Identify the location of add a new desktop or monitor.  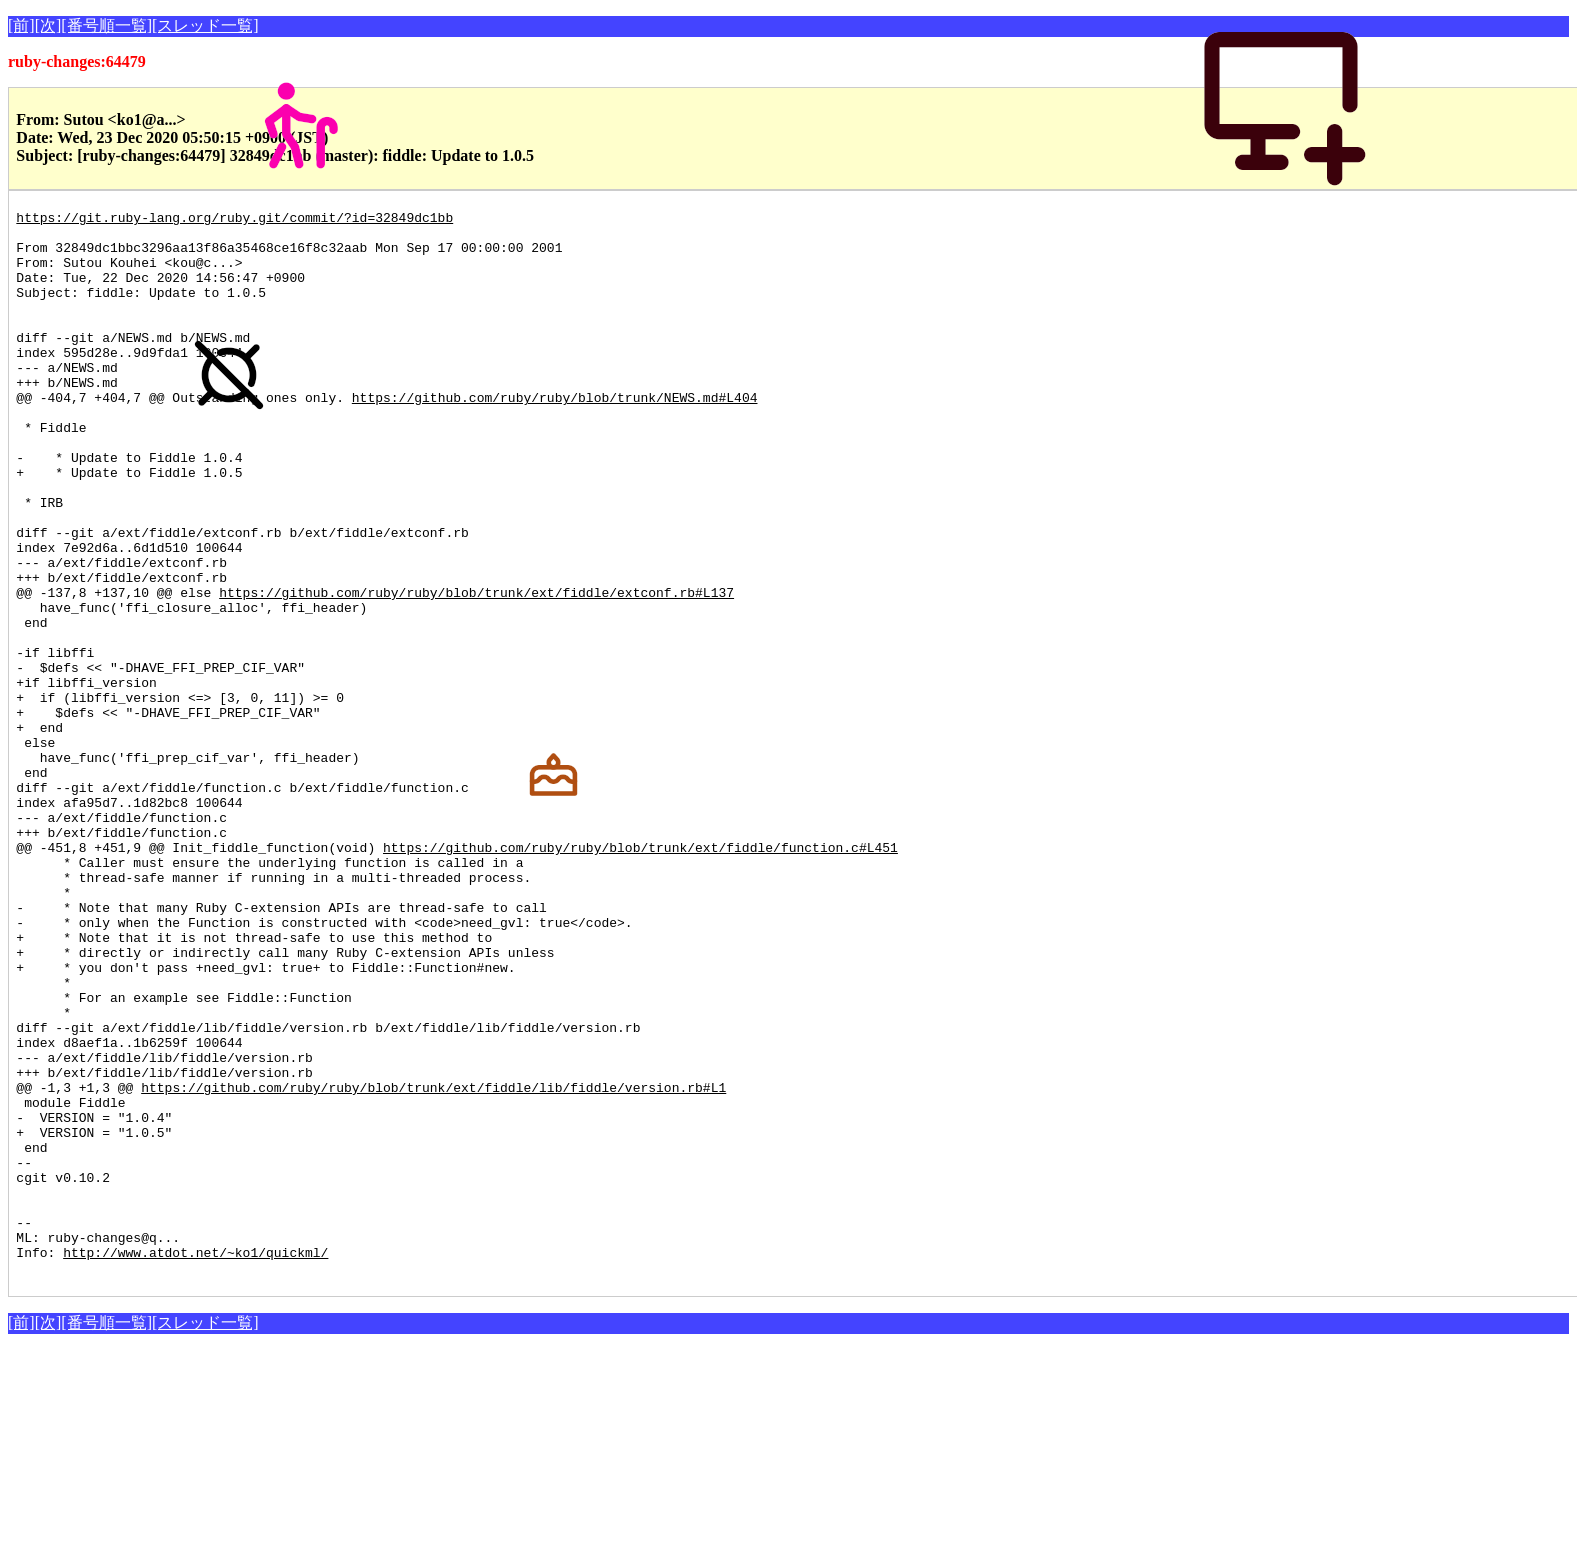
(1281, 101).